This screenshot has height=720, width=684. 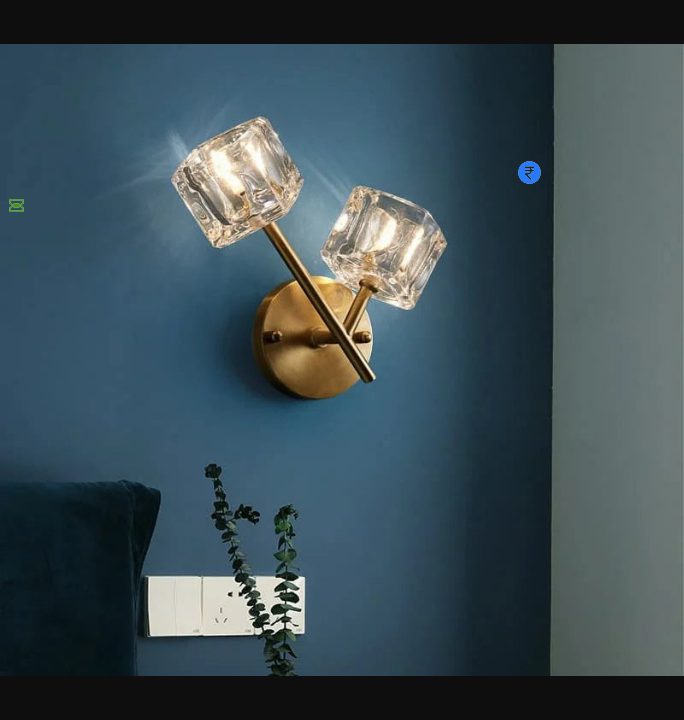 I want to click on view your tickets or passes, so click(x=16, y=205).